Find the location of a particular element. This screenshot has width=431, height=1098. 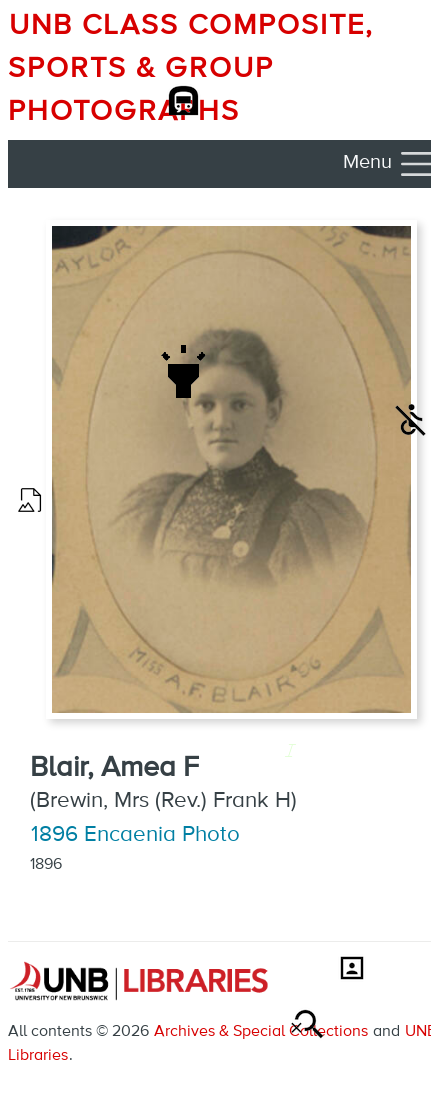

highlight selected text is located at coordinates (183, 371).